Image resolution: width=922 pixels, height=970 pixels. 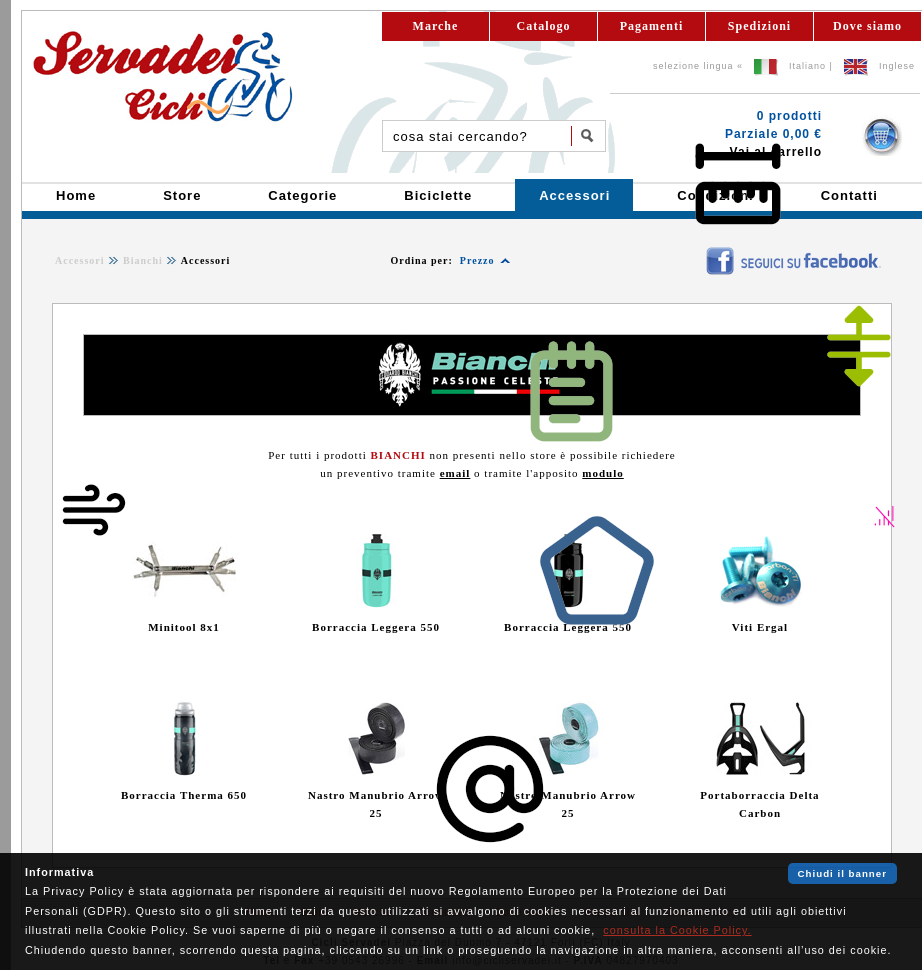 What do you see at coordinates (885, 517) in the screenshot?
I see `indicates no cellular signal or network connection` at bounding box center [885, 517].